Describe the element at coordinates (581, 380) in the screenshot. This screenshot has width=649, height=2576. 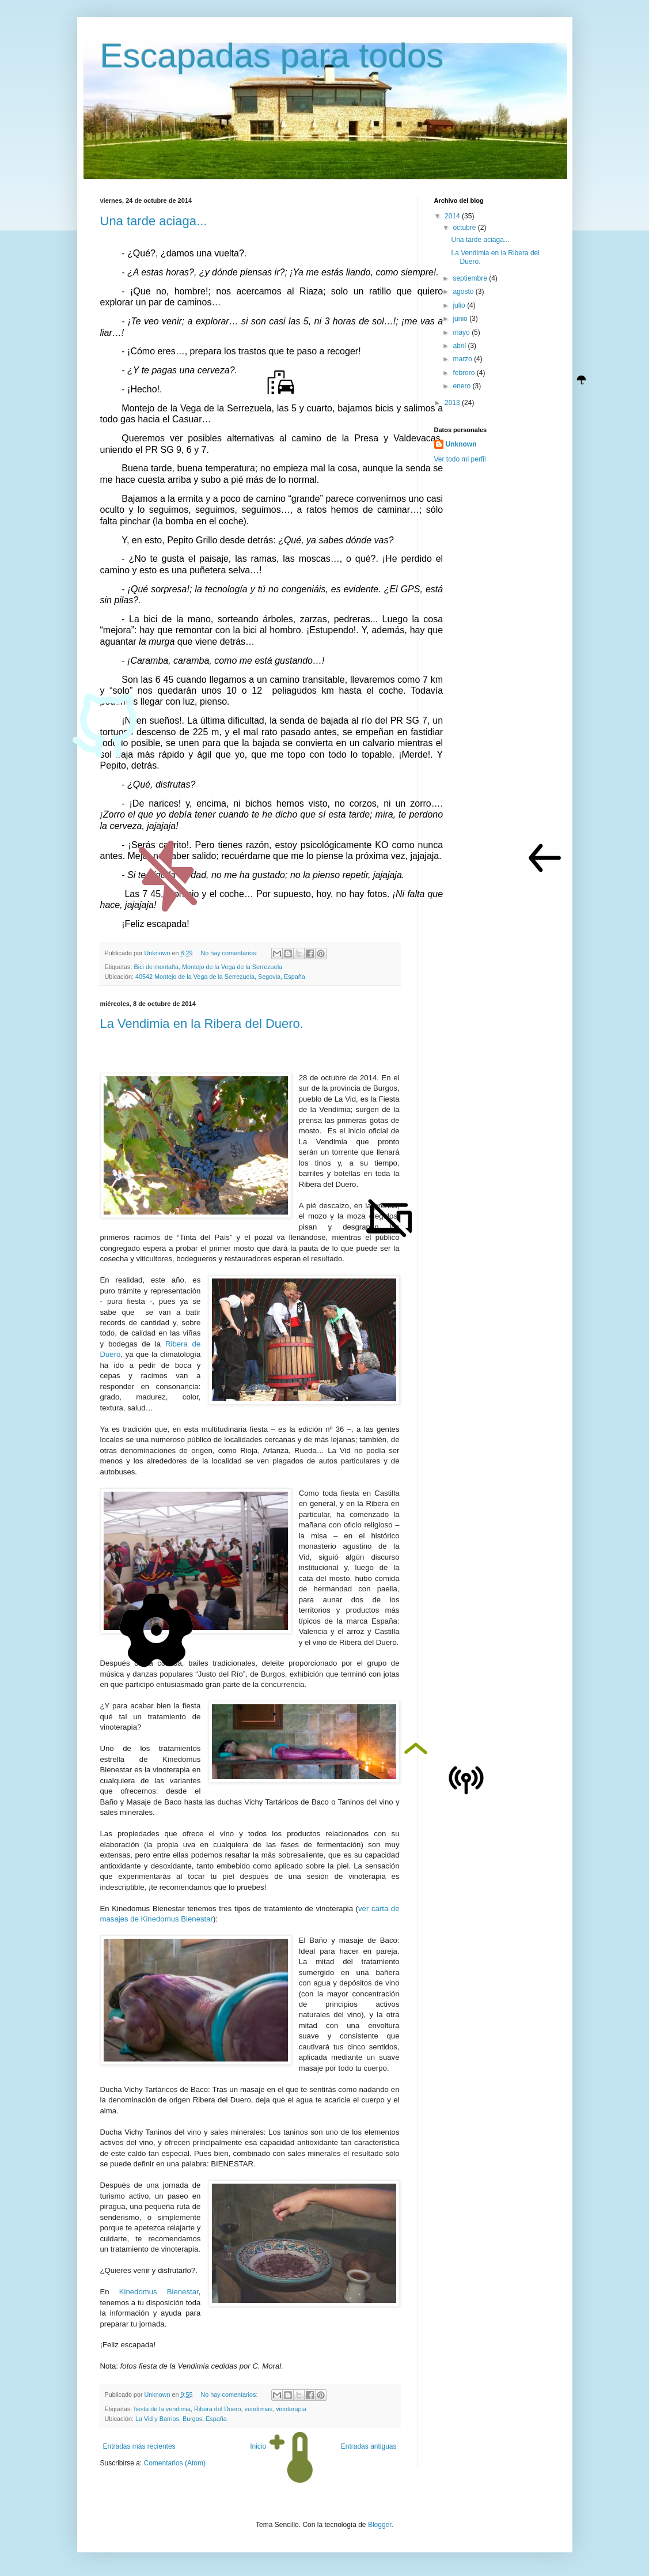
I see `view weather protection or rain forecast` at that location.